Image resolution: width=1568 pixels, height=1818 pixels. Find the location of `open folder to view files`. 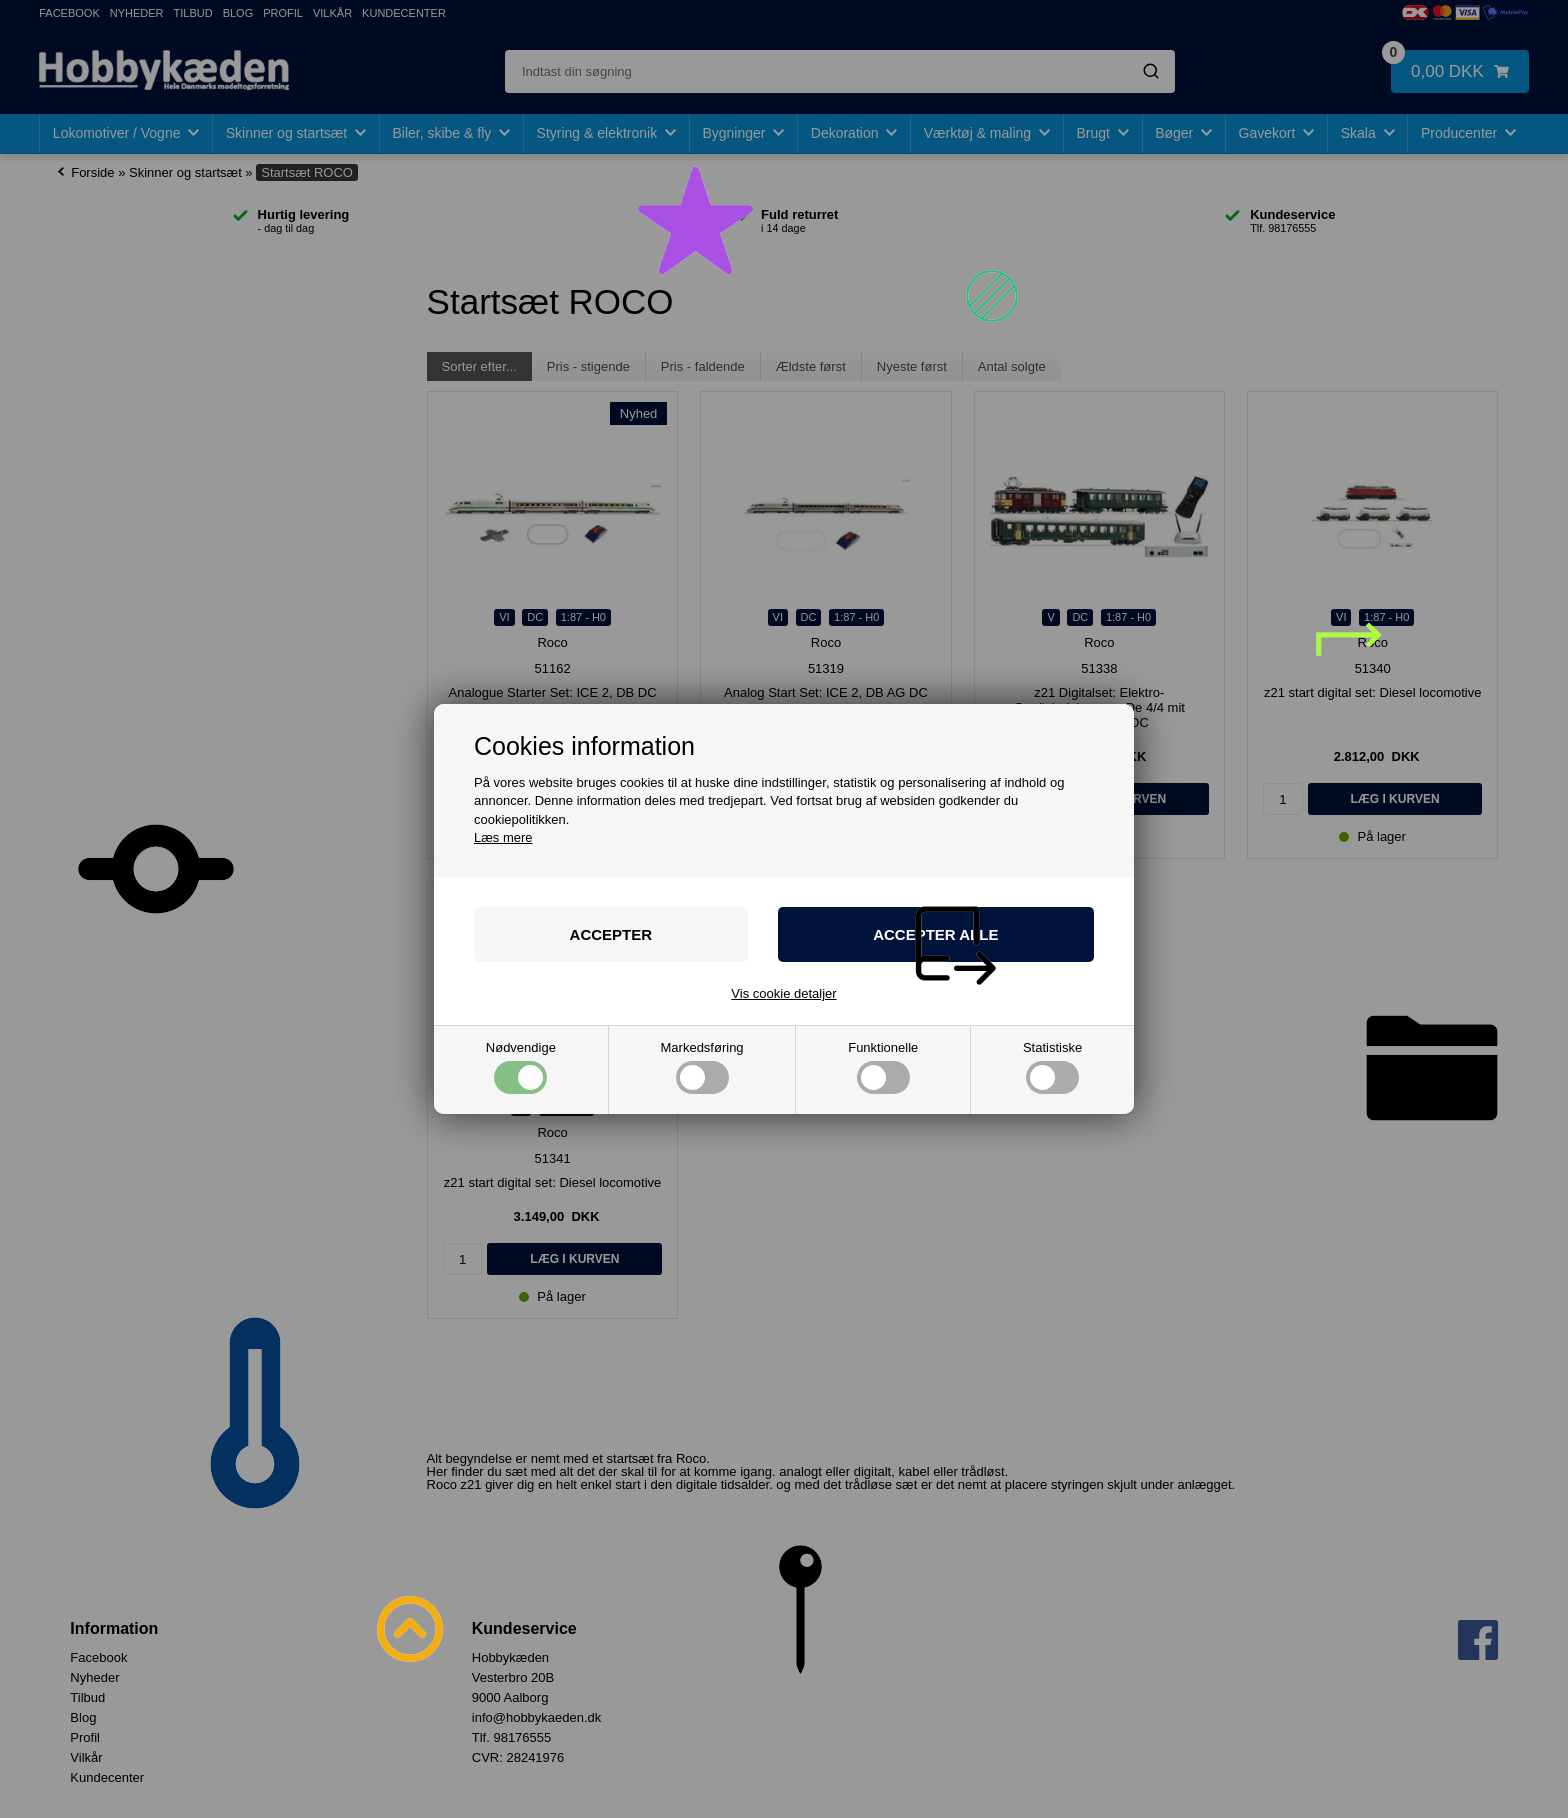

open folder to view files is located at coordinates (1432, 1068).